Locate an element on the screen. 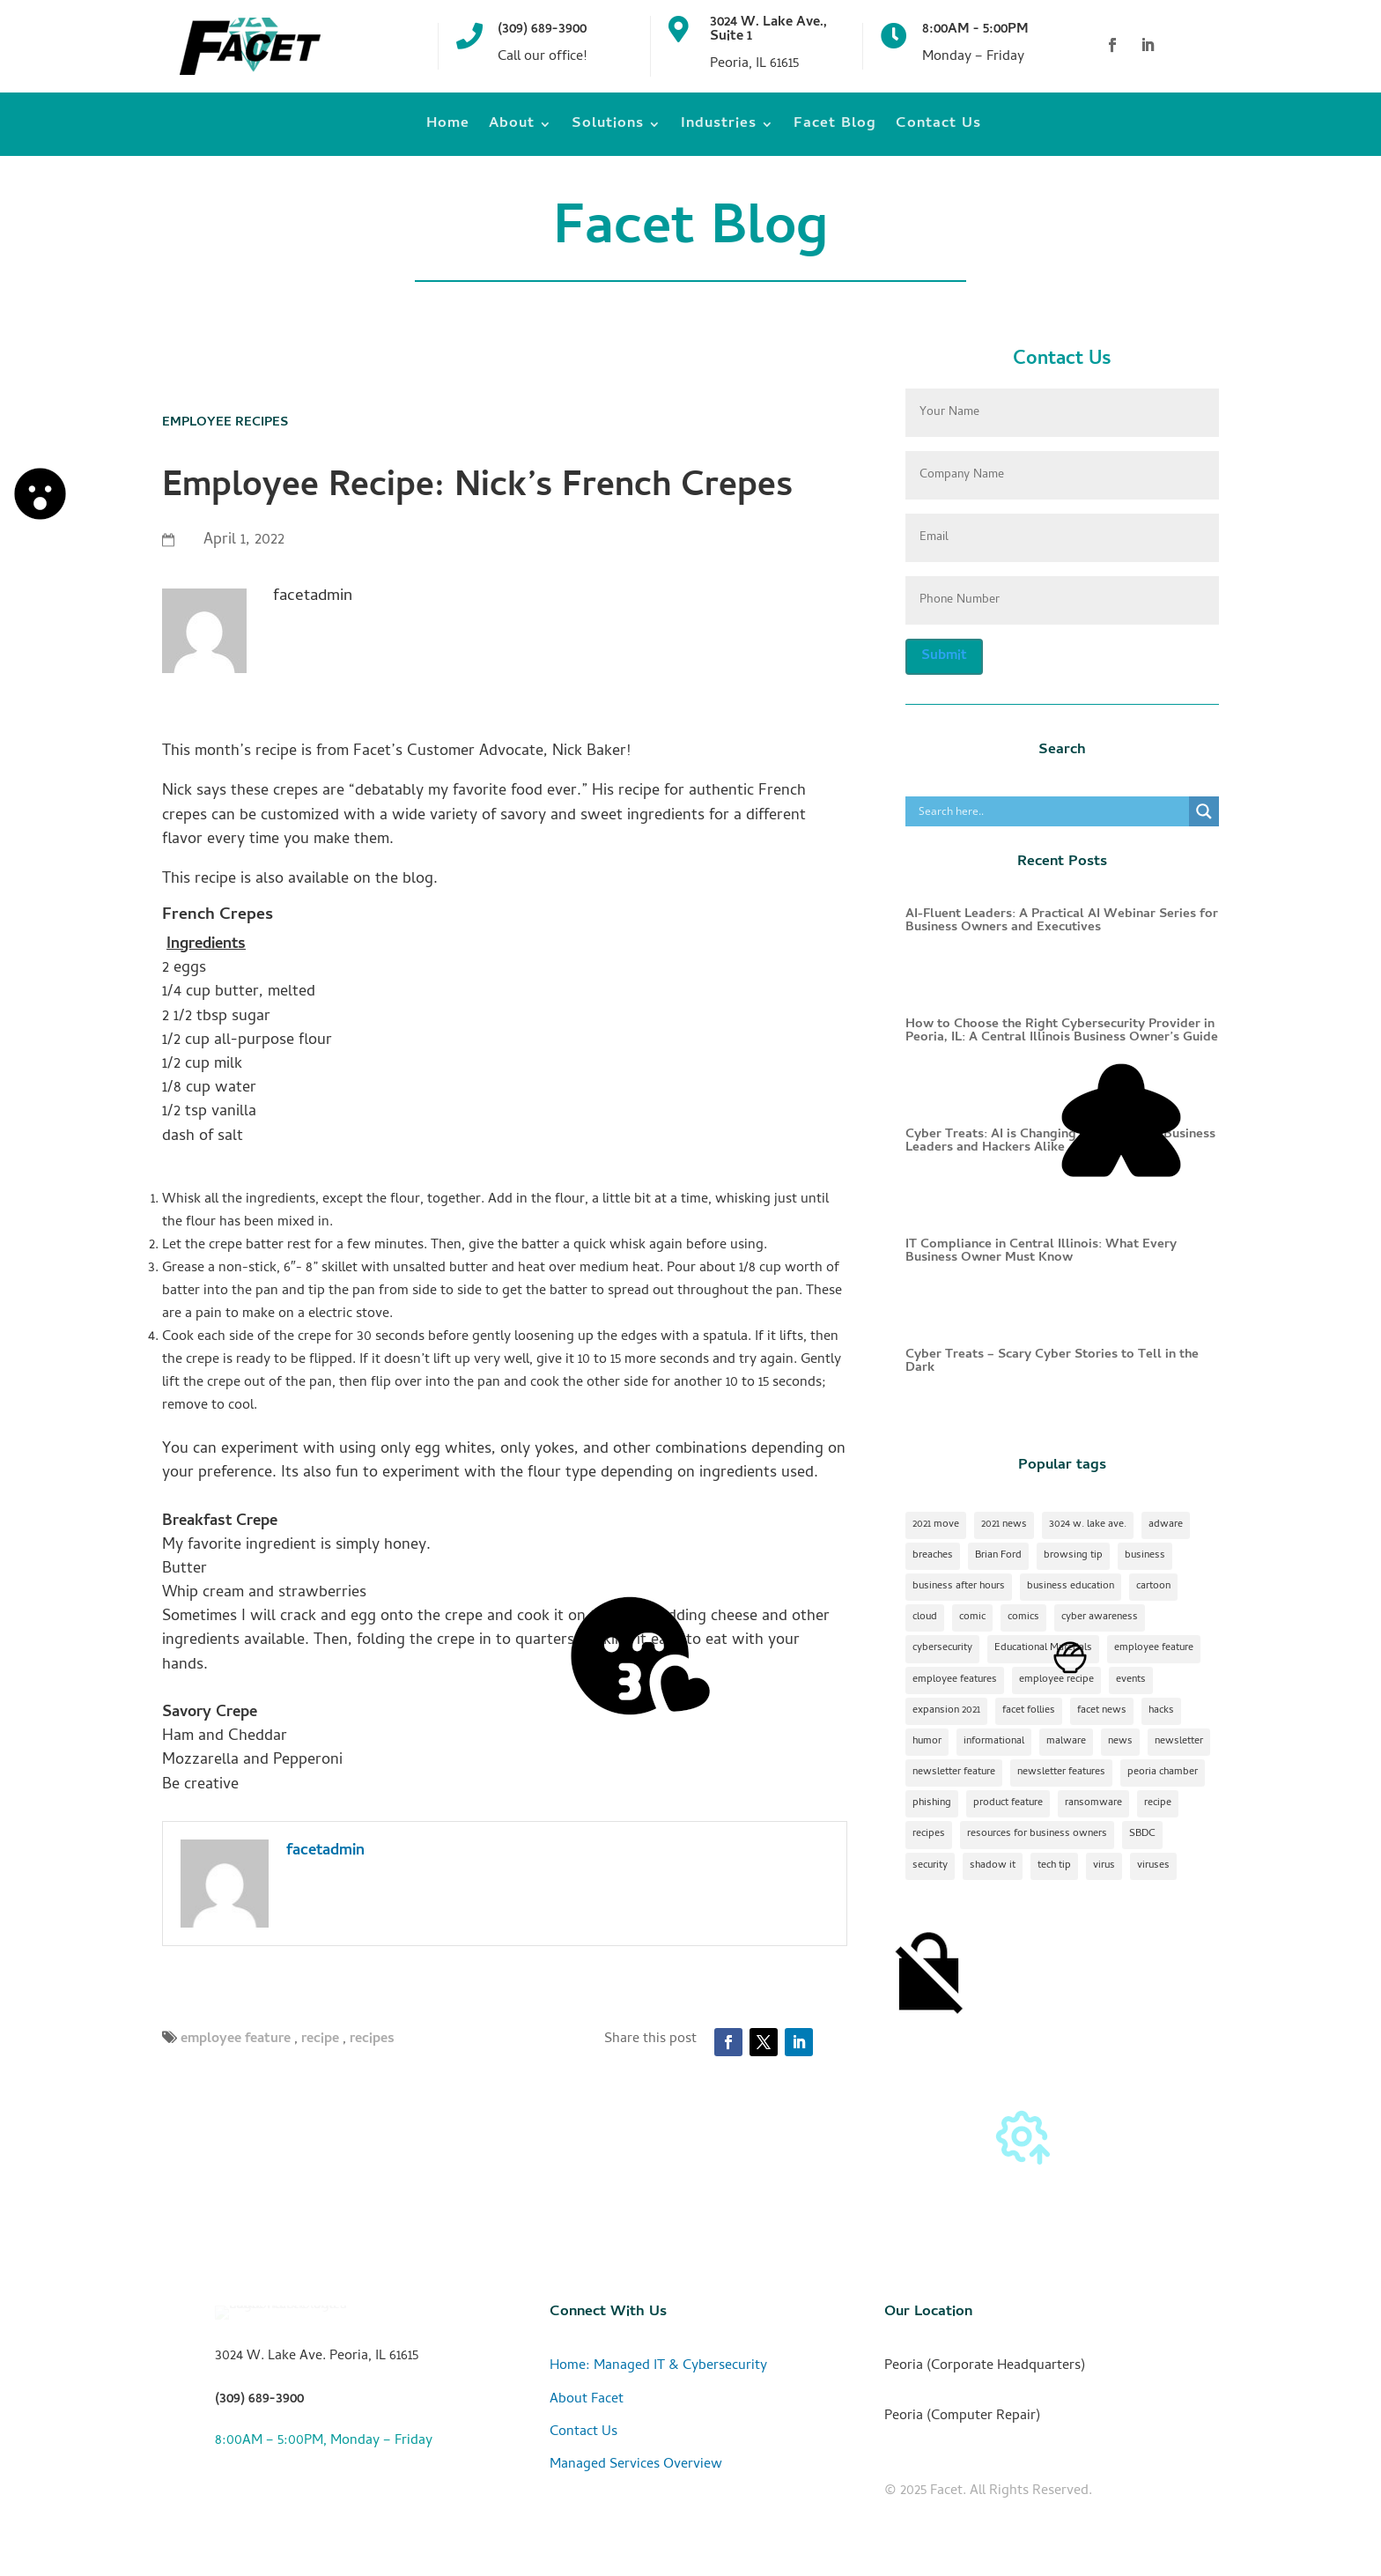 This screenshot has height=2576, width=1381. access board game or tabletop gaming features is located at coordinates (1121, 1123).